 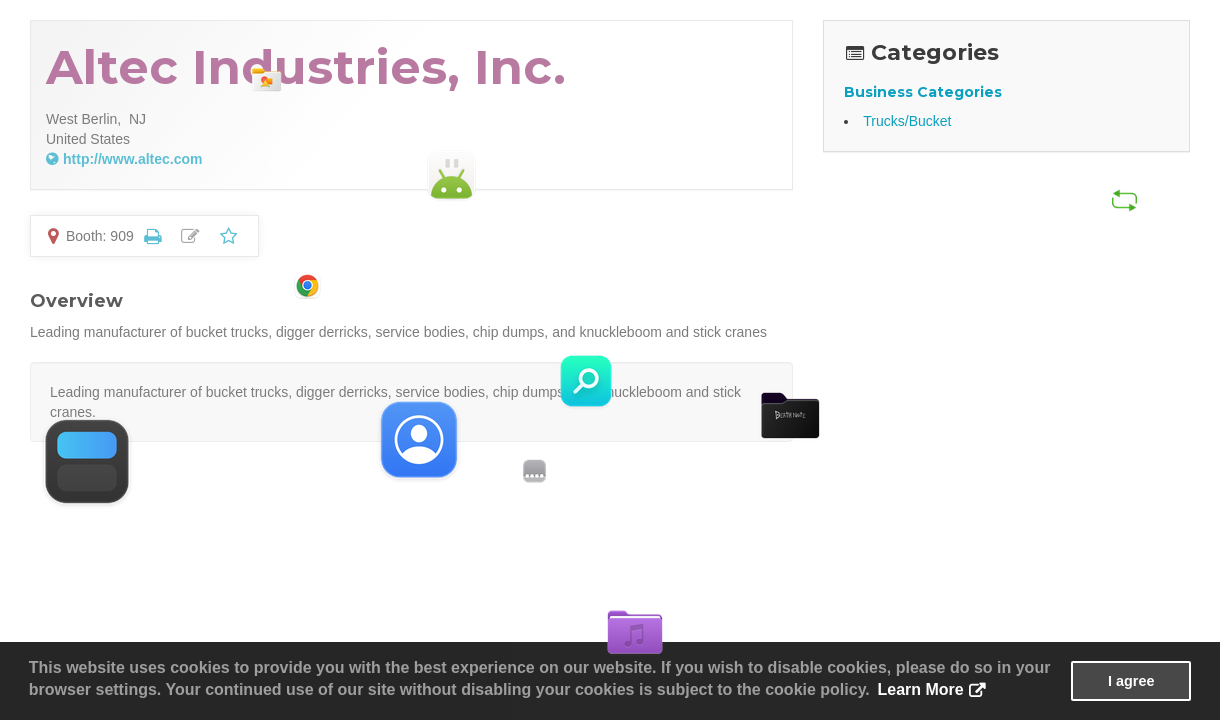 What do you see at coordinates (451, 174) in the screenshot?
I see `open android file transfer app` at bounding box center [451, 174].